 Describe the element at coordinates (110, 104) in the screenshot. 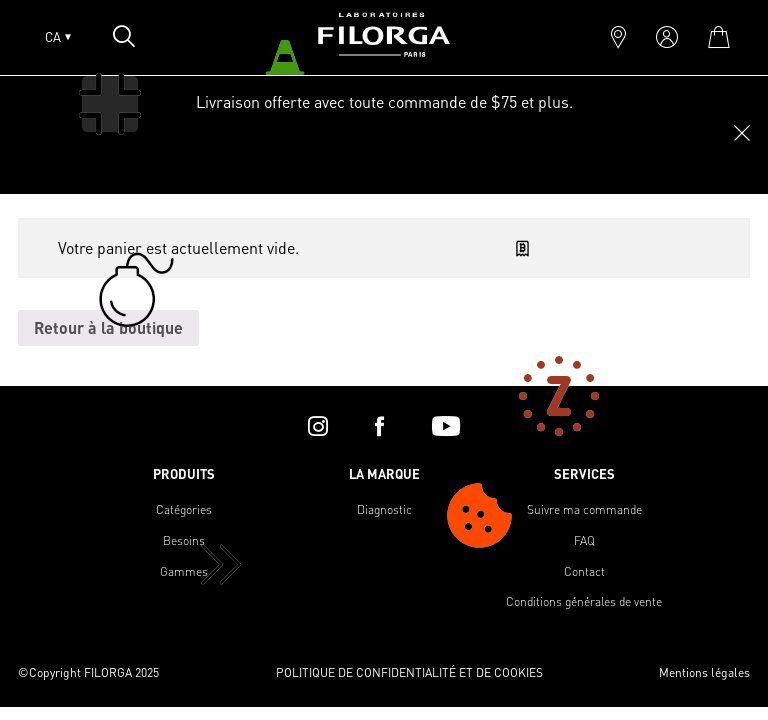

I see `exit fullscreen mode` at that location.